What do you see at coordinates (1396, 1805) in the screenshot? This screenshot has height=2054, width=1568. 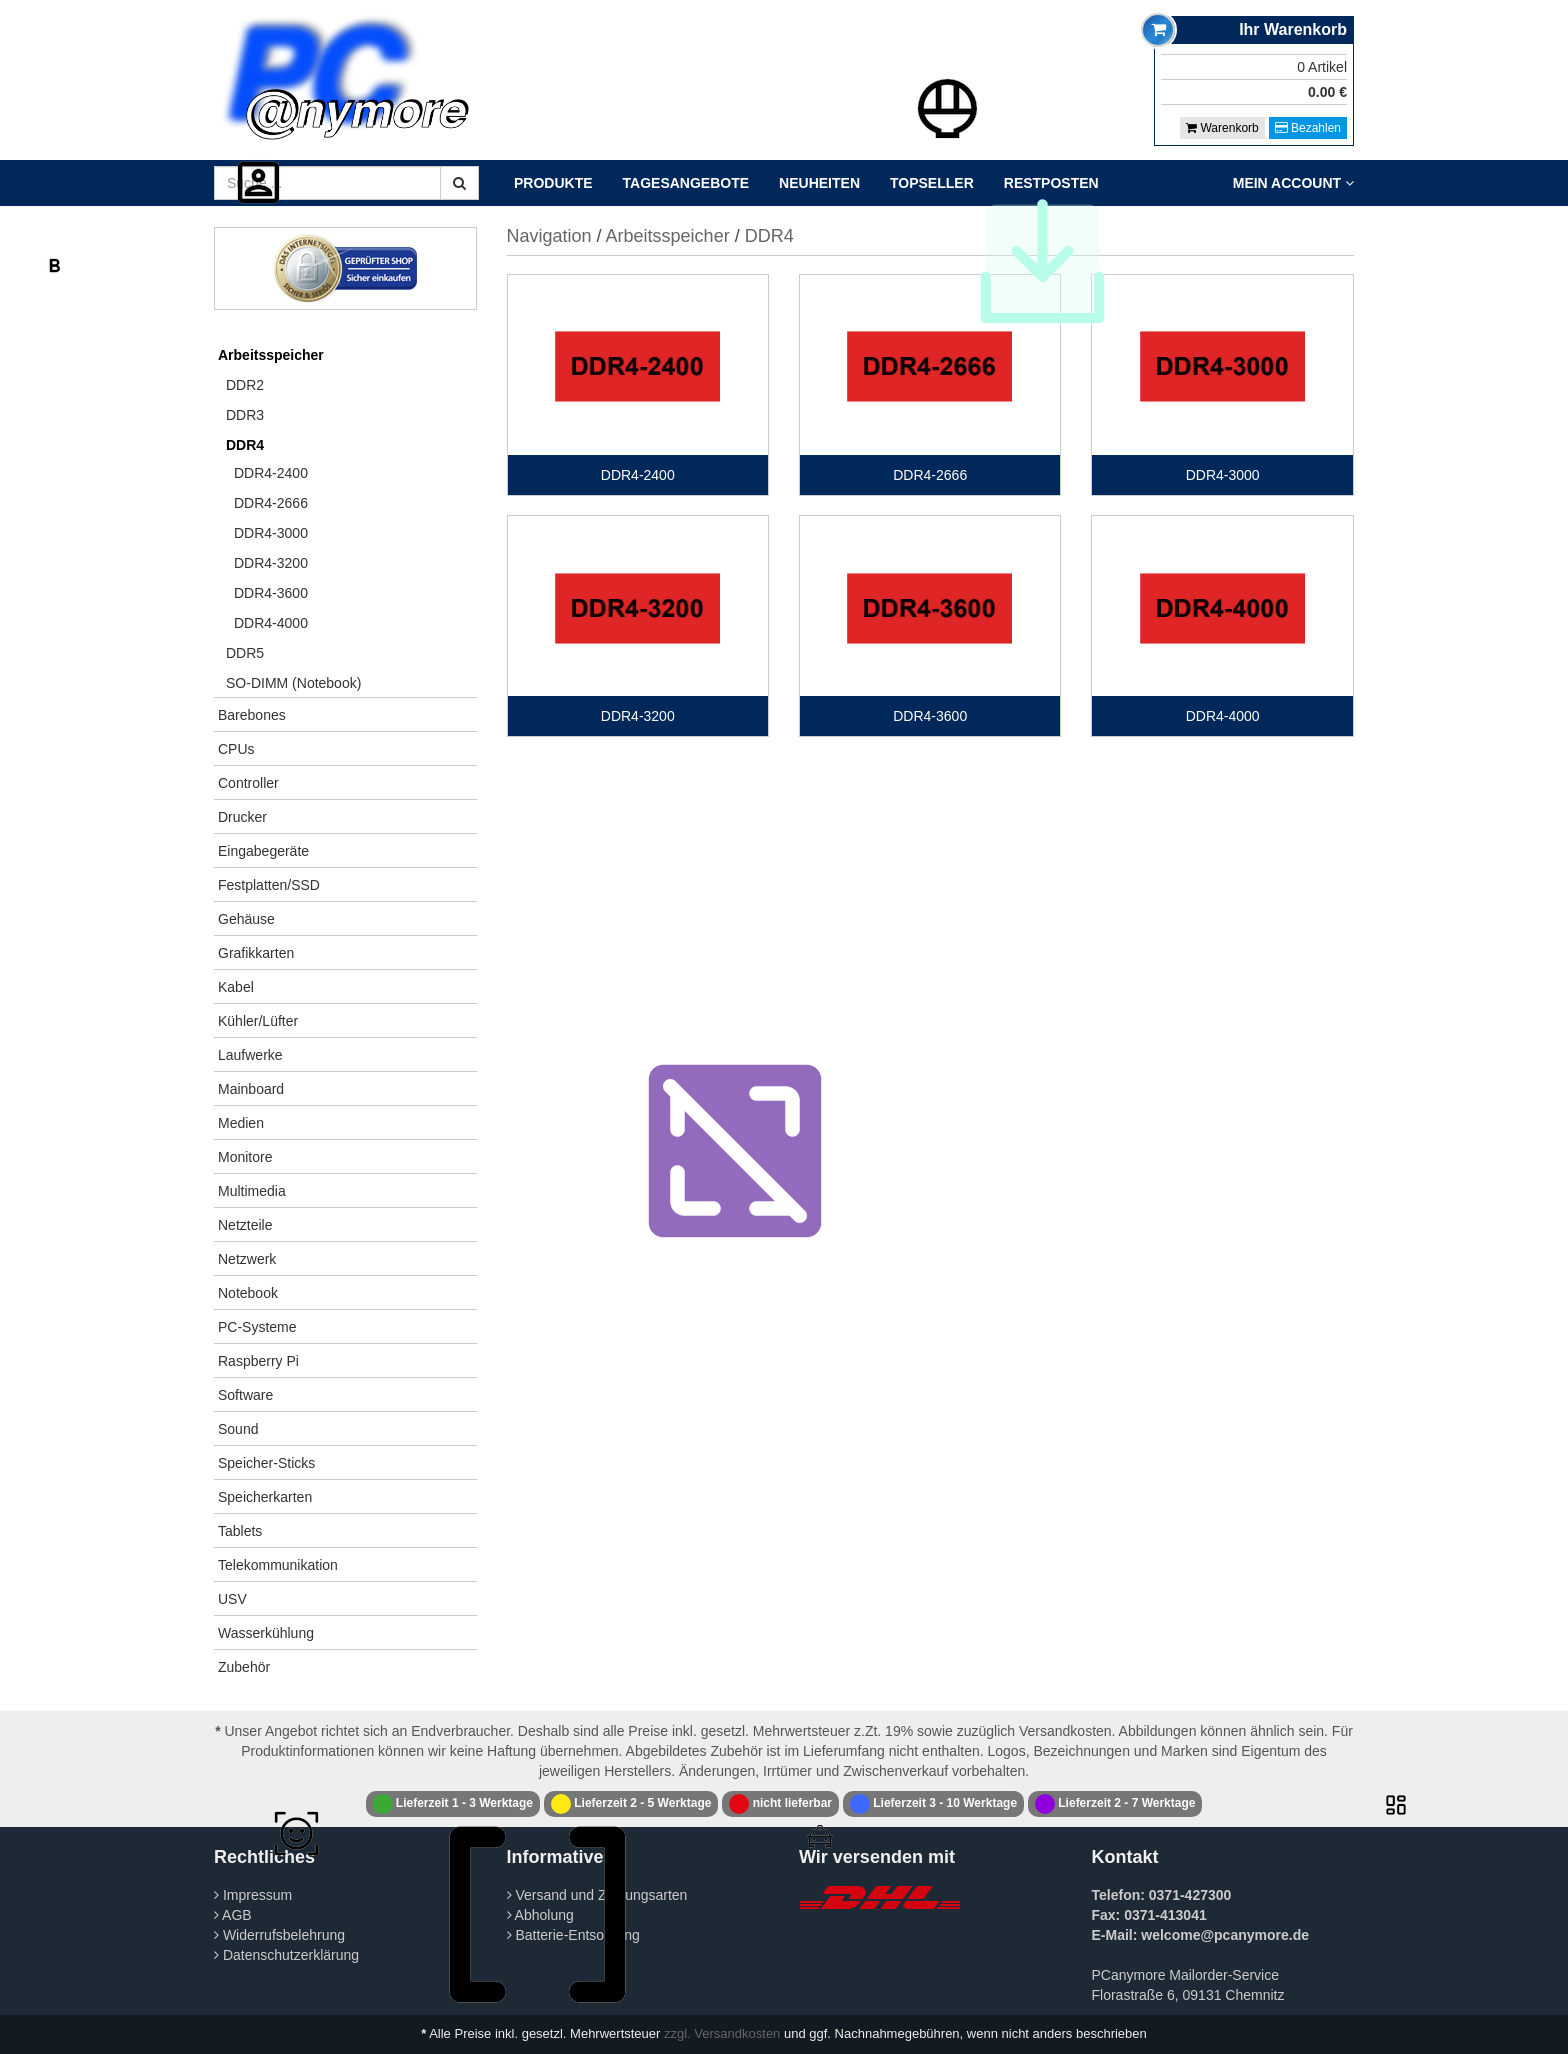 I see `open dashboard view` at bounding box center [1396, 1805].